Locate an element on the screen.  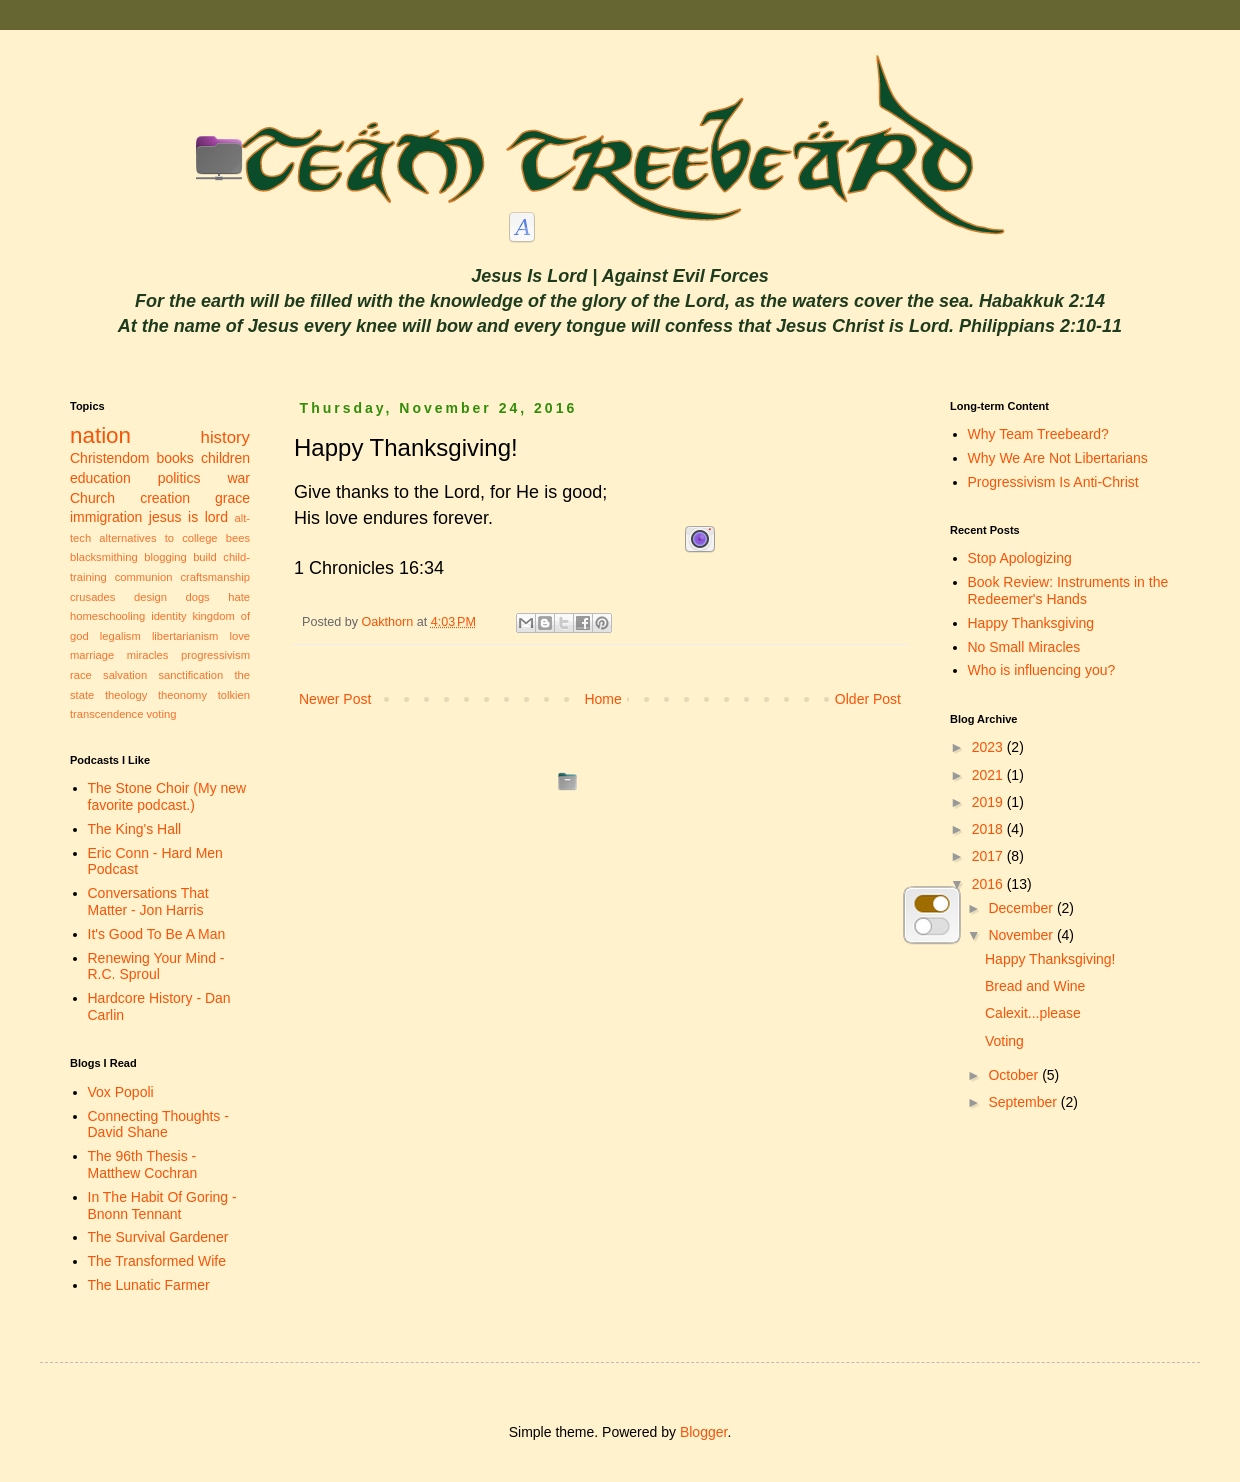
open the camera app is located at coordinates (700, 539).